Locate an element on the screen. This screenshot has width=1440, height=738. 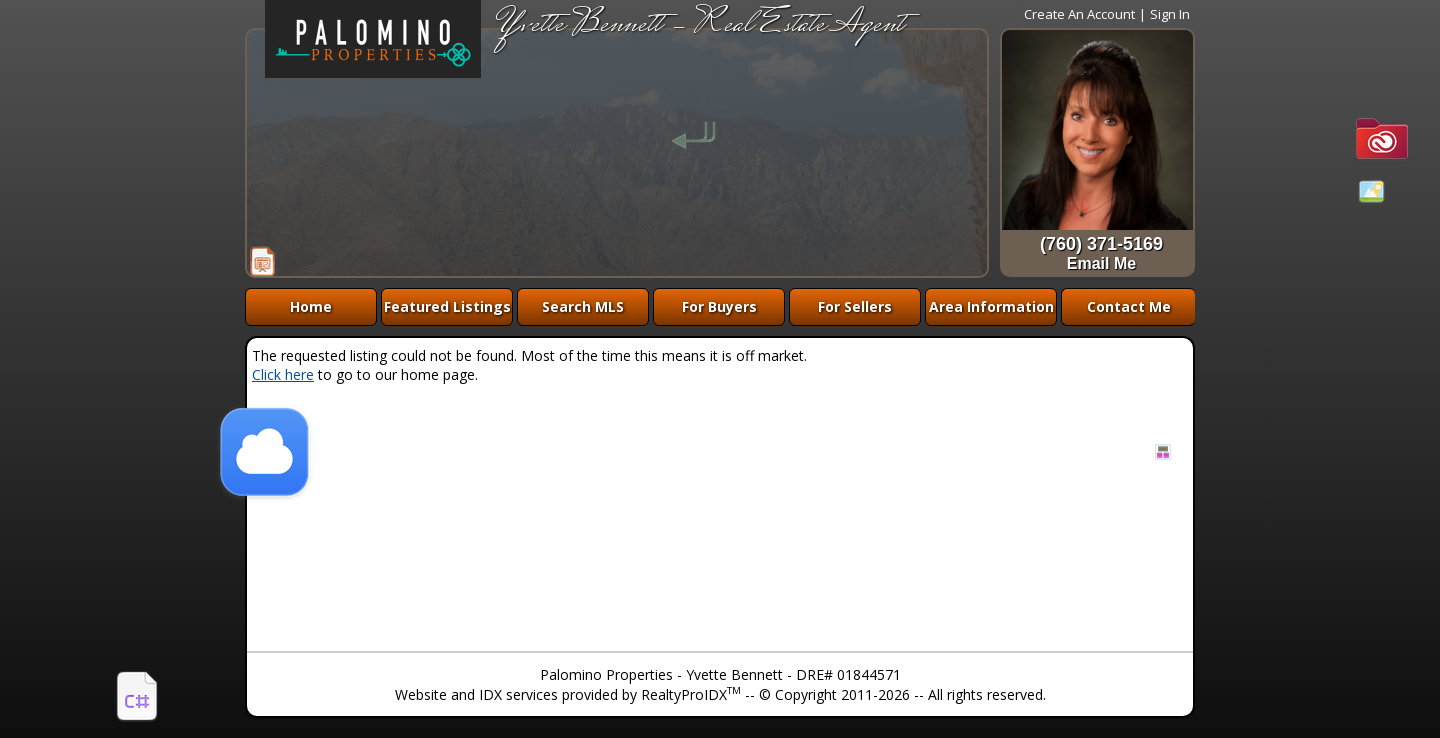
open graphics or image editing applications is located at coordinates (1371, 191).